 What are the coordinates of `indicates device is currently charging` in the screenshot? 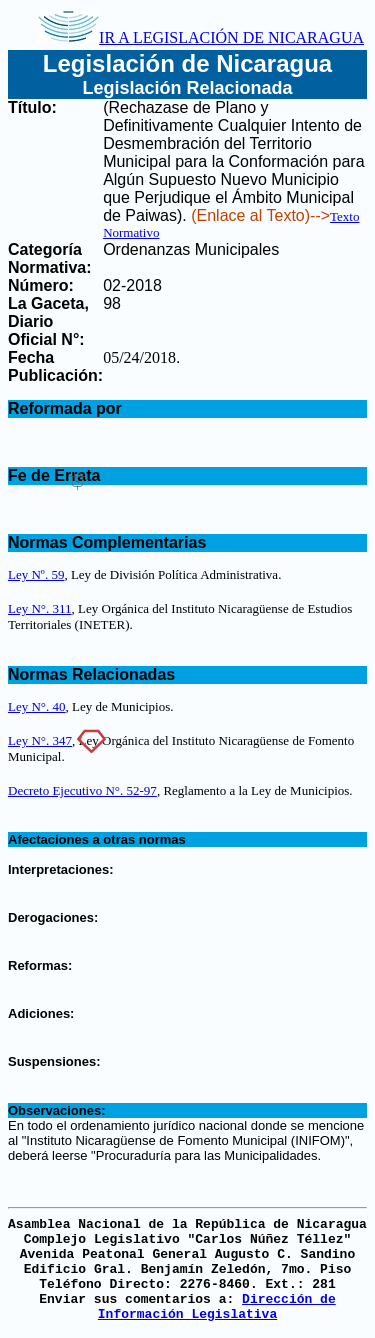 It's located at (77, 481).